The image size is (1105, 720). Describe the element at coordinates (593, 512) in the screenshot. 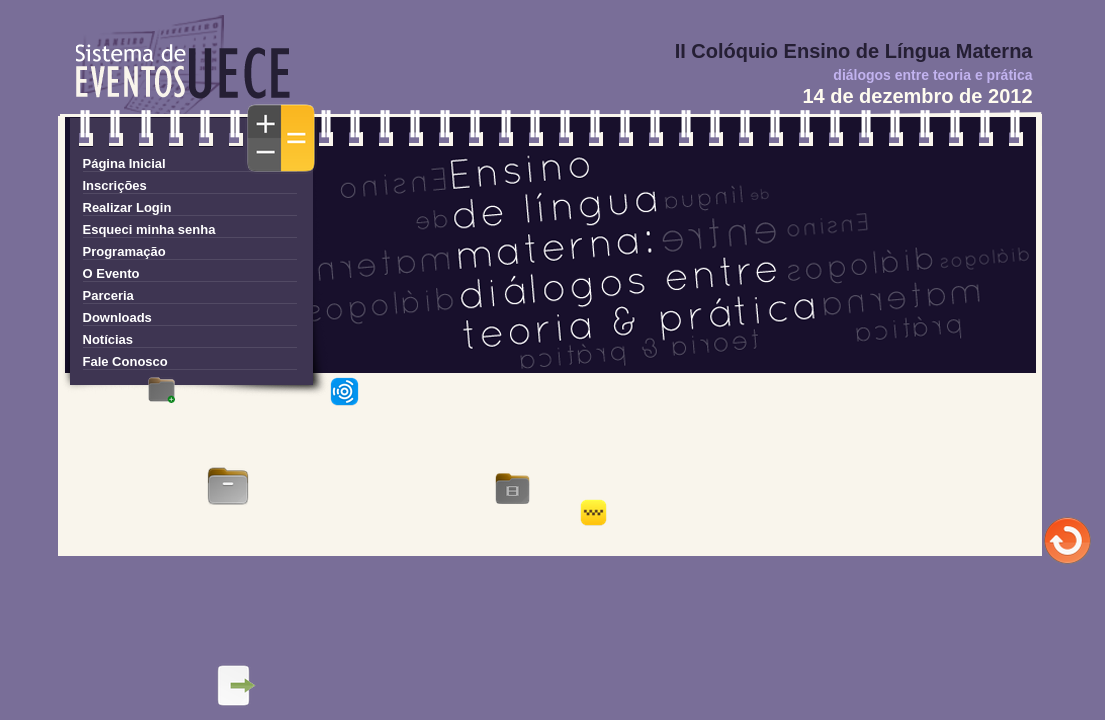

I see `open taxi or ride-hailing app` at that location.